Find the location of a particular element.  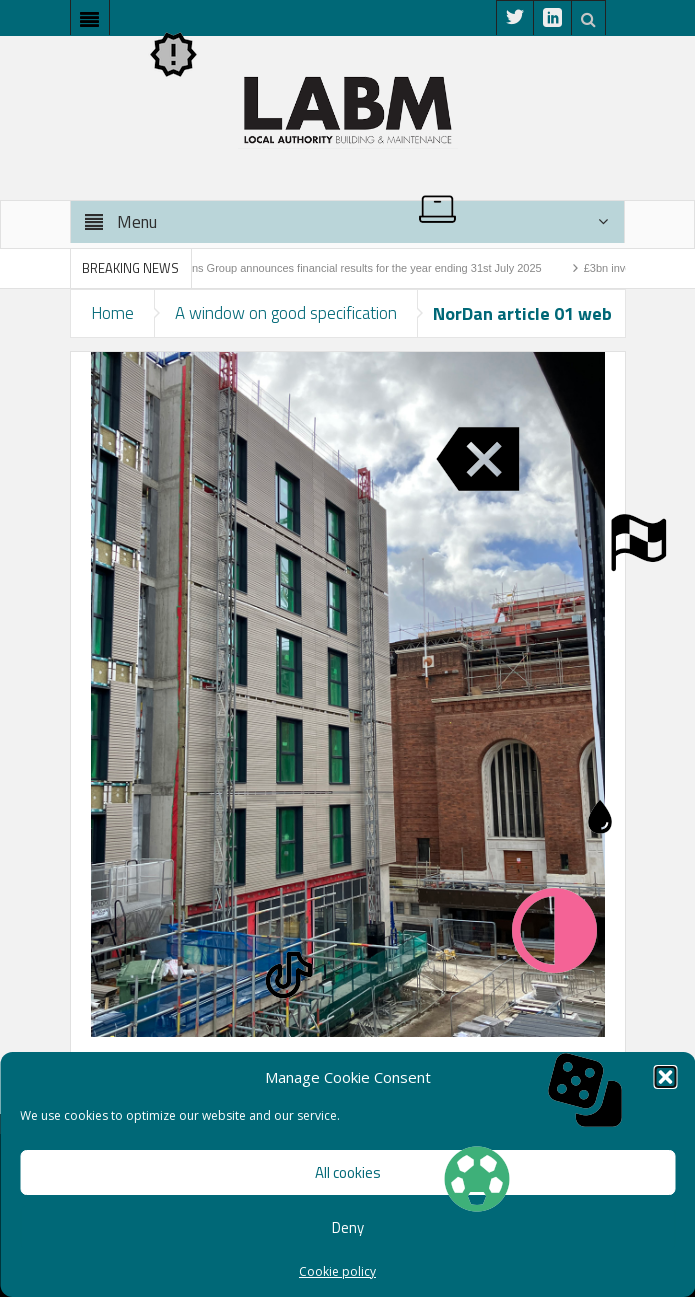

indicates water usage or hydration tracking is located at coordinates (600, 817).